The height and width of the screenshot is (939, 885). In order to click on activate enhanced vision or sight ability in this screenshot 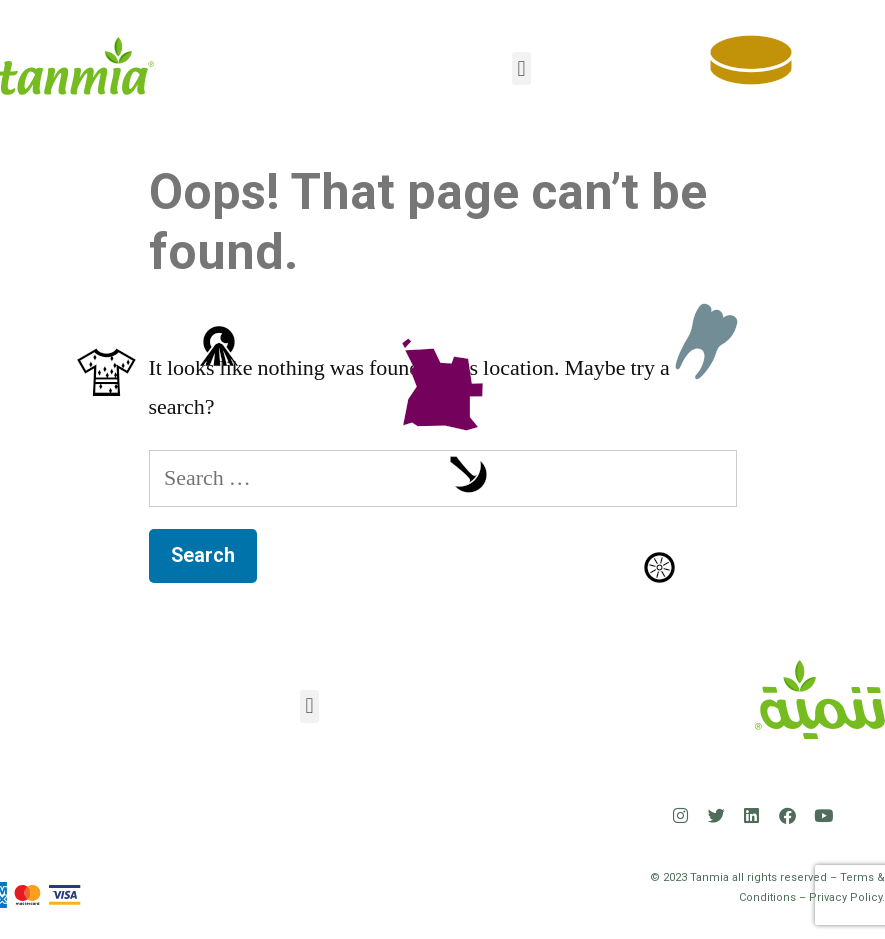, I will do `click(219, 346)`.